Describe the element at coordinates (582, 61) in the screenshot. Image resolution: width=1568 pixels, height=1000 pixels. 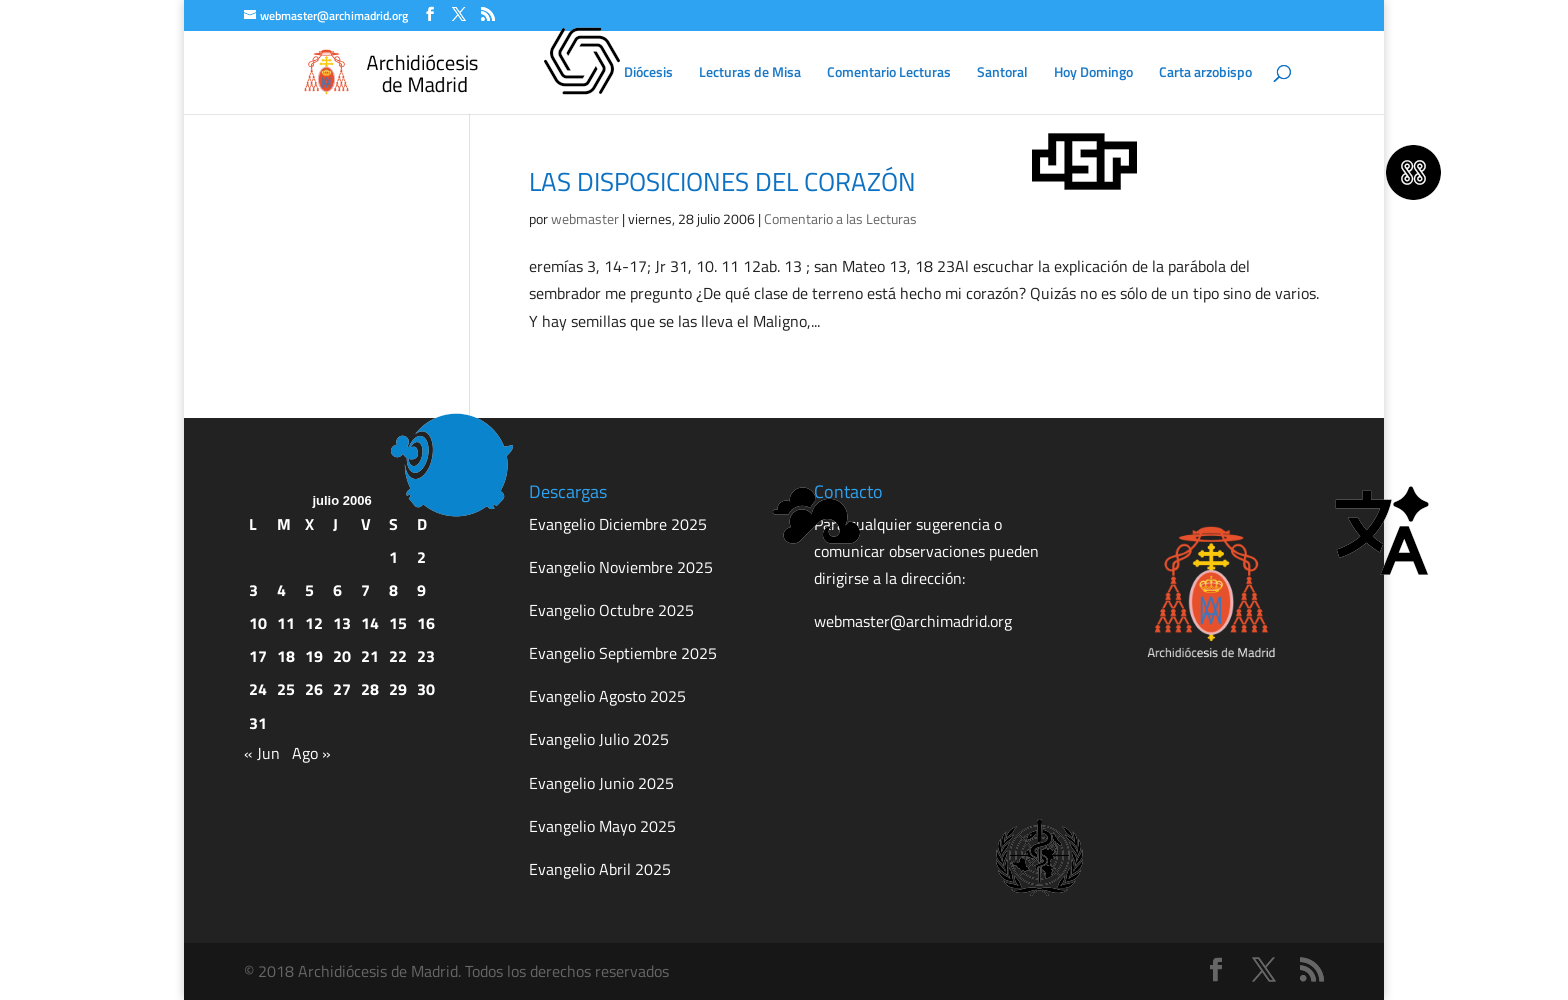
I see `plume app or service logo` at that location.